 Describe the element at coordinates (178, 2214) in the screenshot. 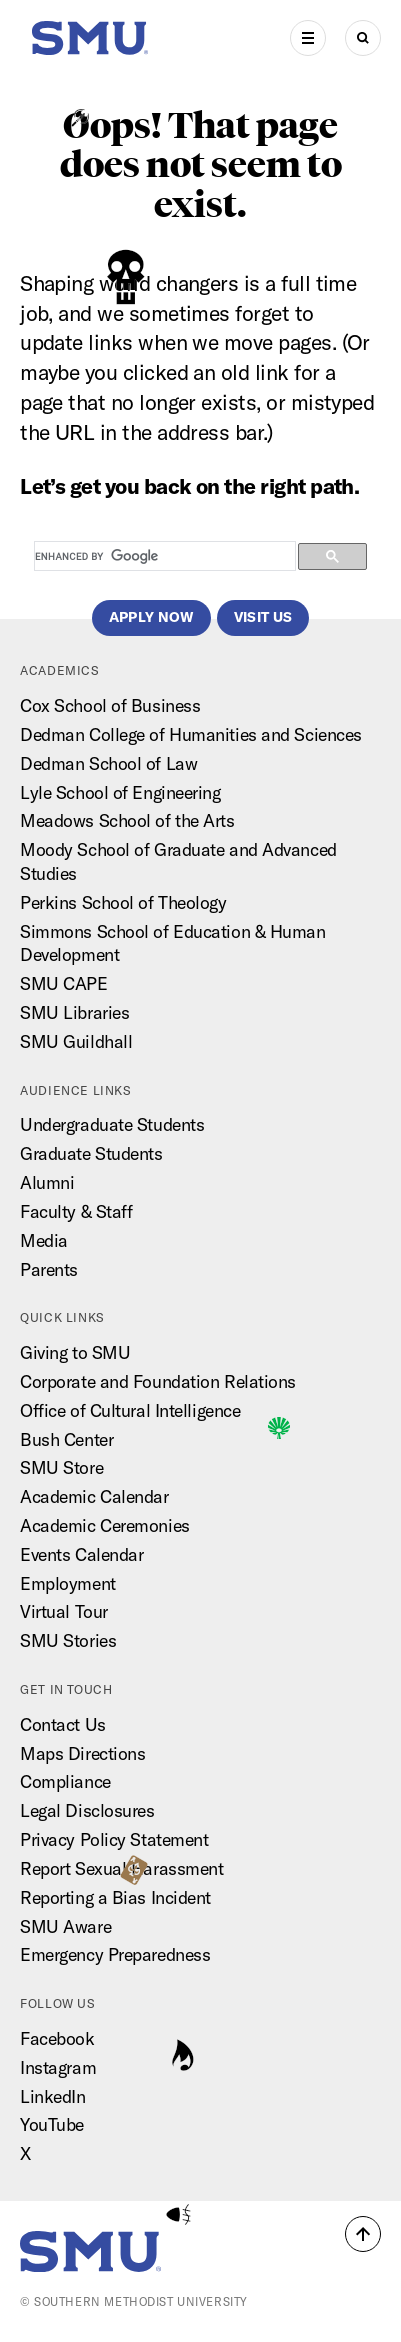

I see `toggle fog lights on or off` at that location.